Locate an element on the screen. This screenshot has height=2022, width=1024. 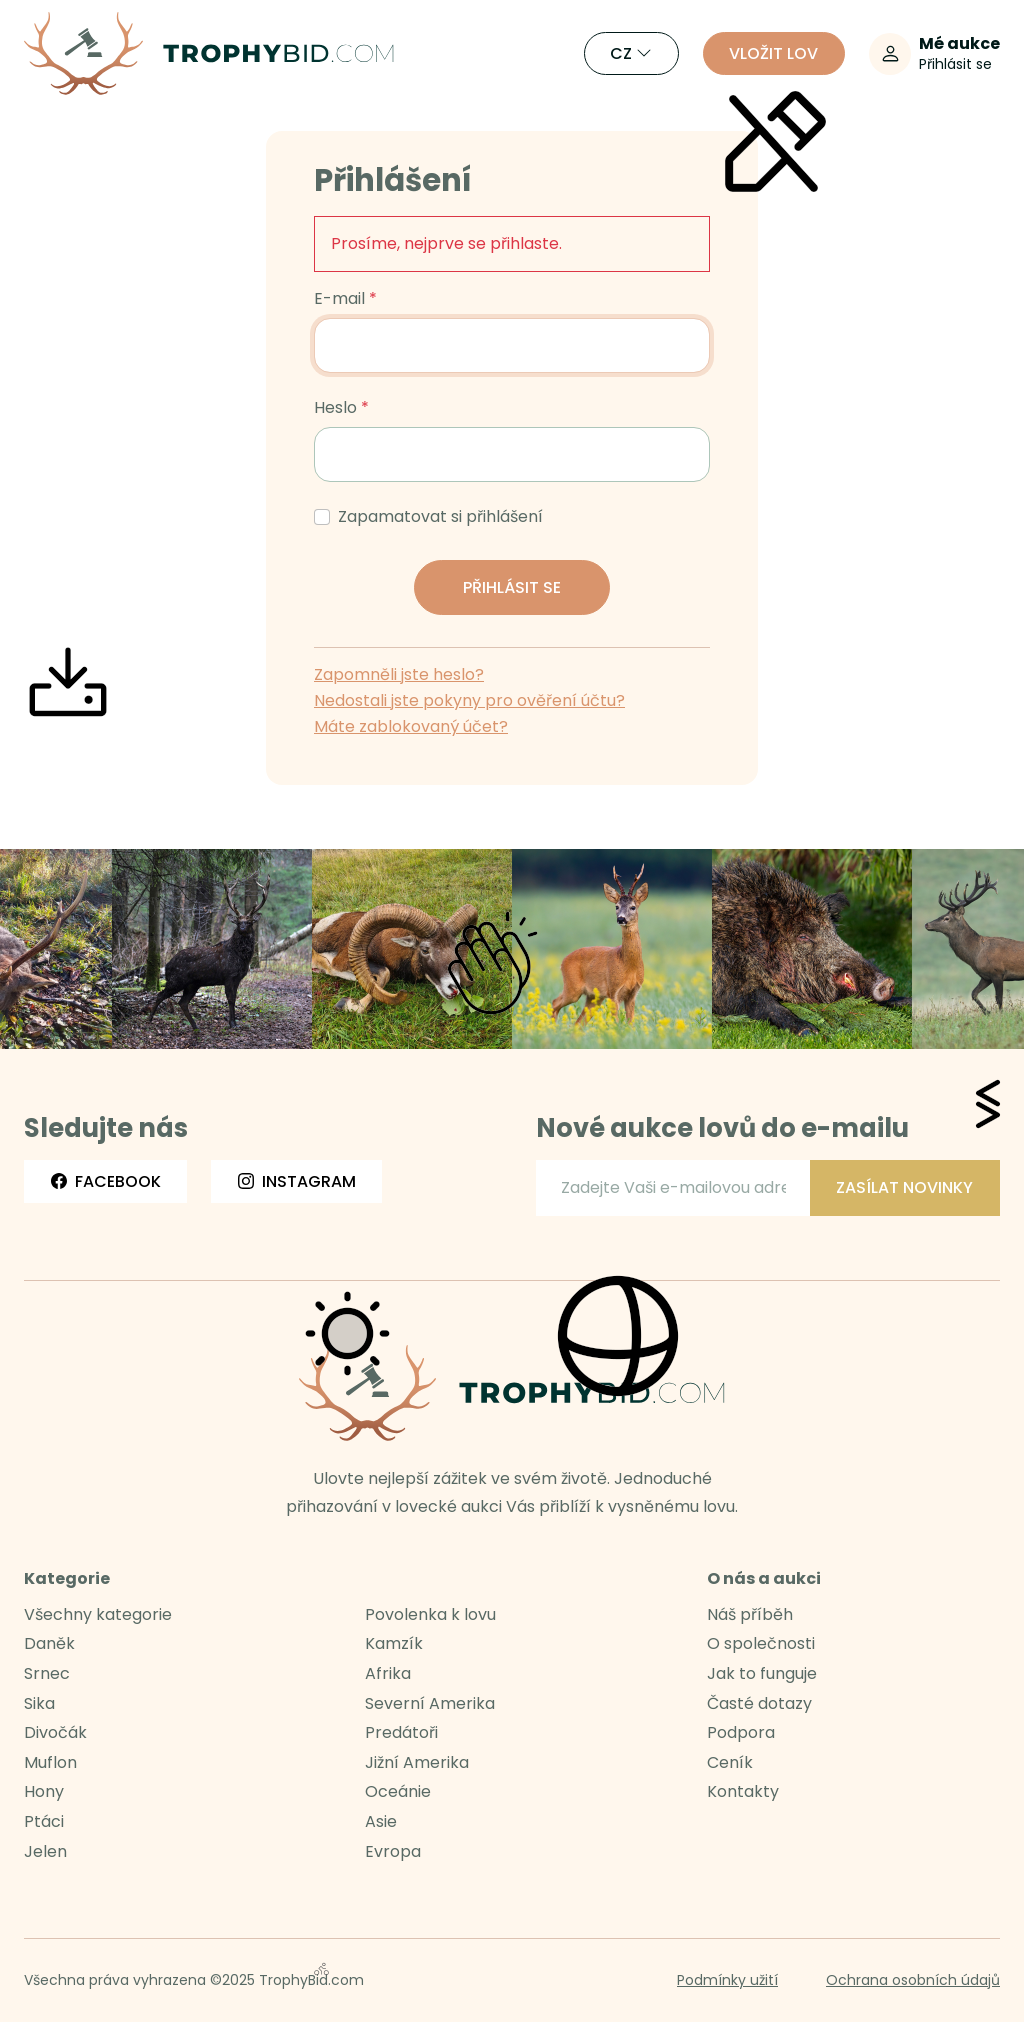
editing is disabled or unavailable is located at coordinates (773, 143).